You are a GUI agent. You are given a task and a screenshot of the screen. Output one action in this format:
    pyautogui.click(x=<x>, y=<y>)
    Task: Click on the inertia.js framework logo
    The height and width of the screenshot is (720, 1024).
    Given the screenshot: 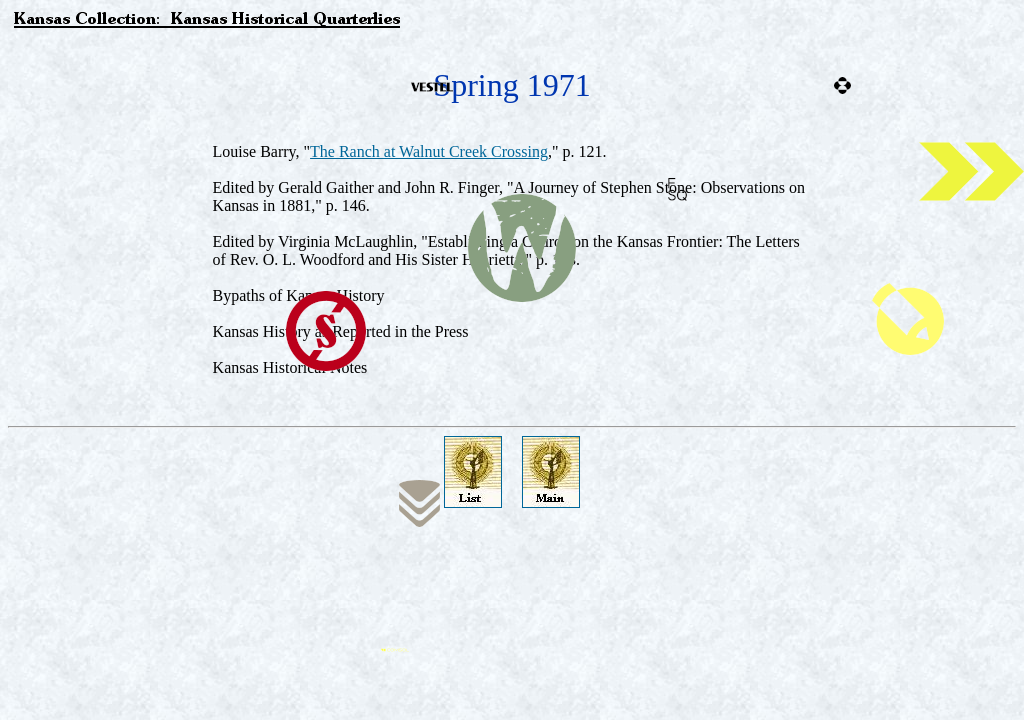 What is the action you would take?
    pyautogui.click(x=971, y=171)
    